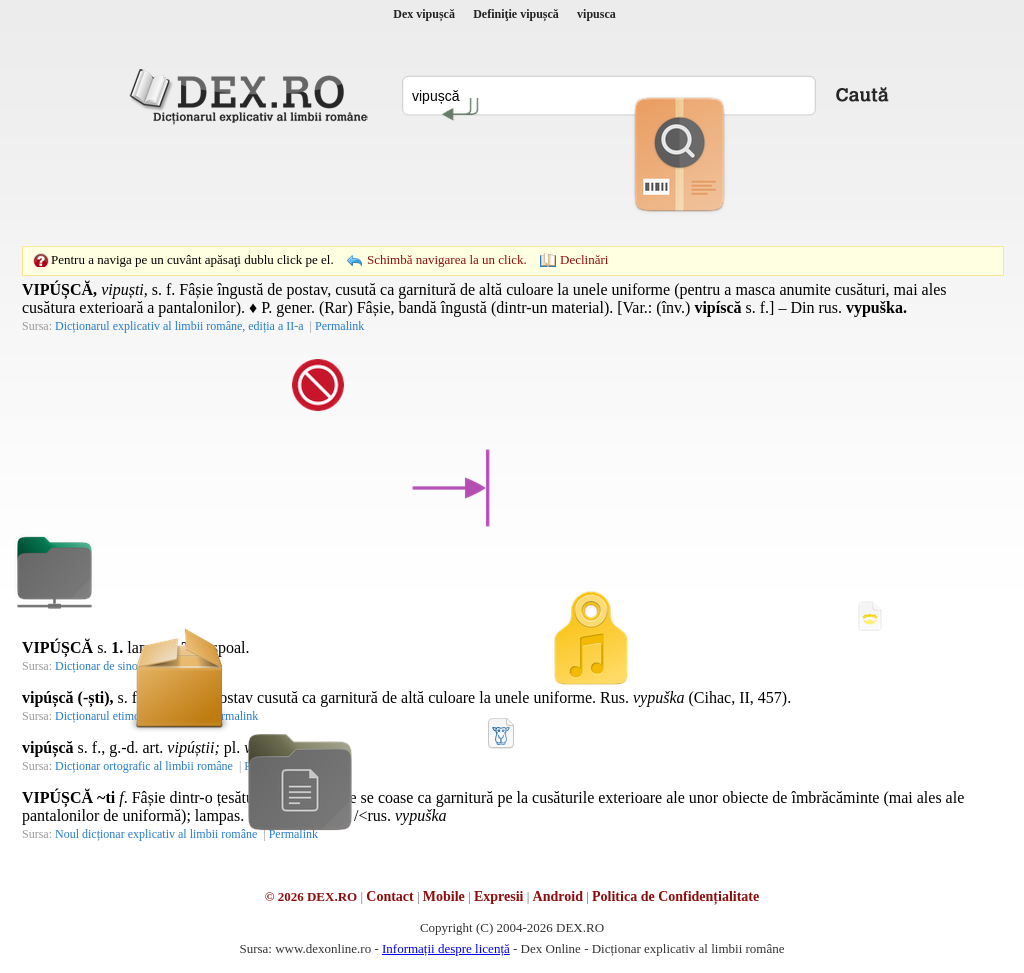 The width and height of the screenshot is (1024, 973). I want to click on resolving package dependencies, so click(679, 154).